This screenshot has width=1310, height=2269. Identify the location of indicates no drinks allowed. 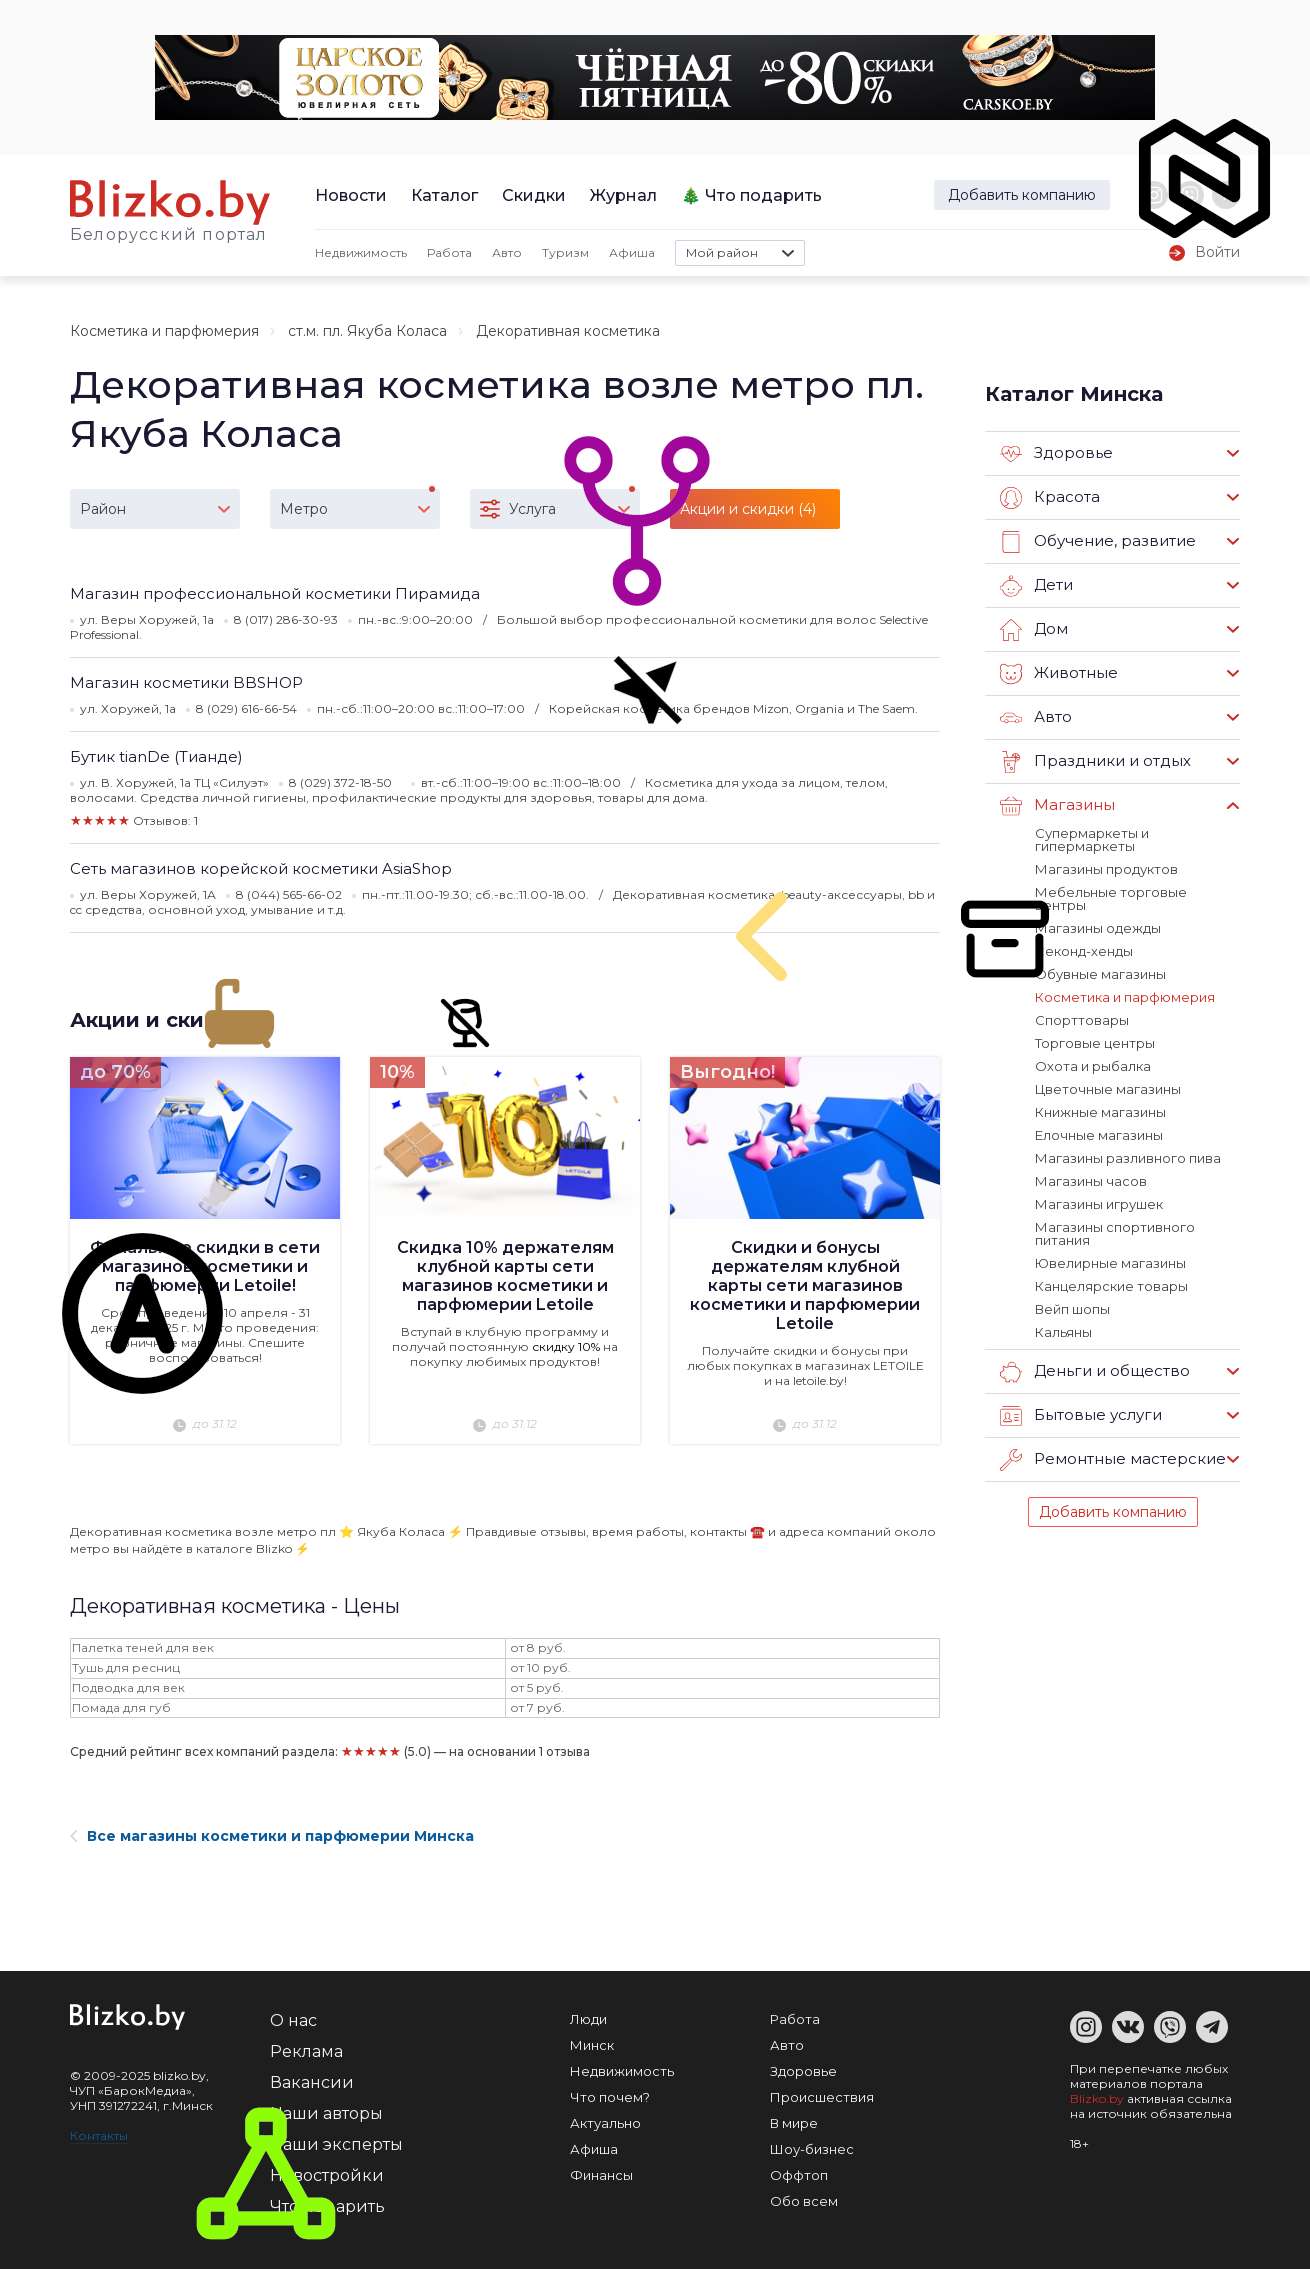
(465, 1023).